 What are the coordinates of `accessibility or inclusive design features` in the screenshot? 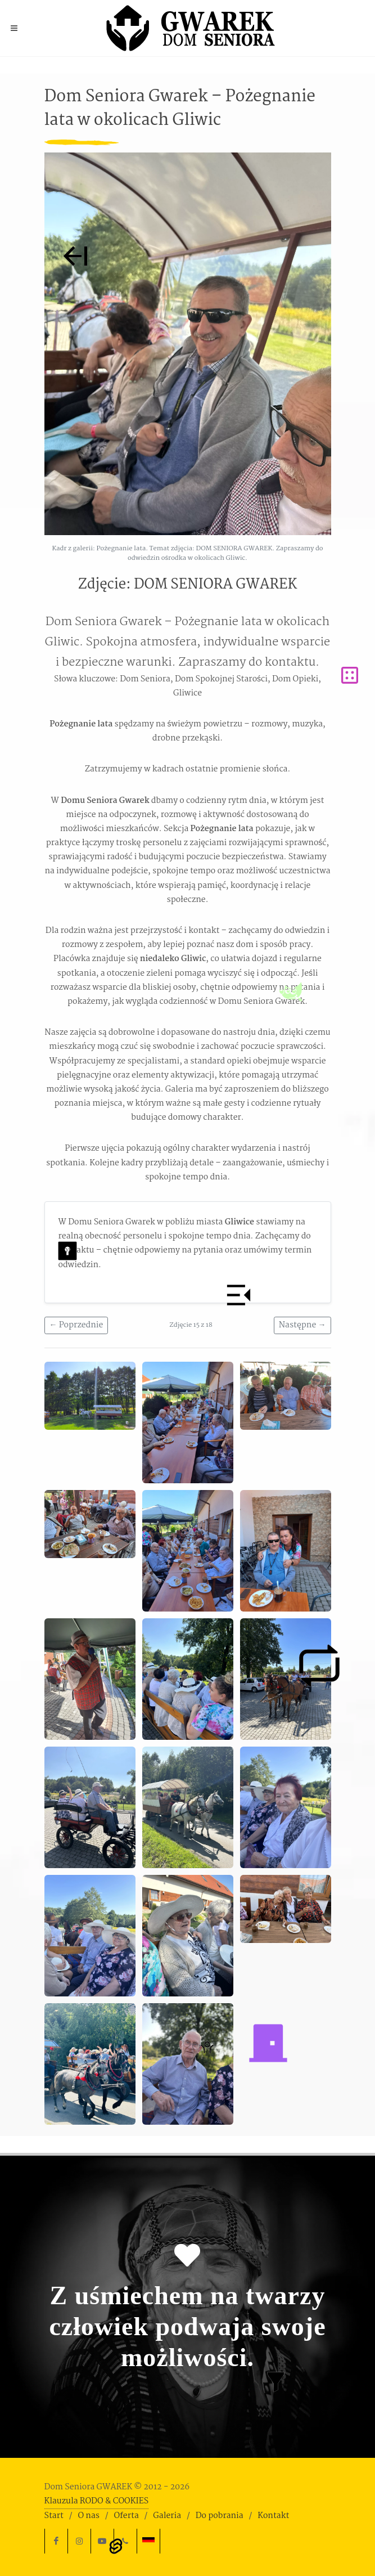 It's located at (207, 2047).